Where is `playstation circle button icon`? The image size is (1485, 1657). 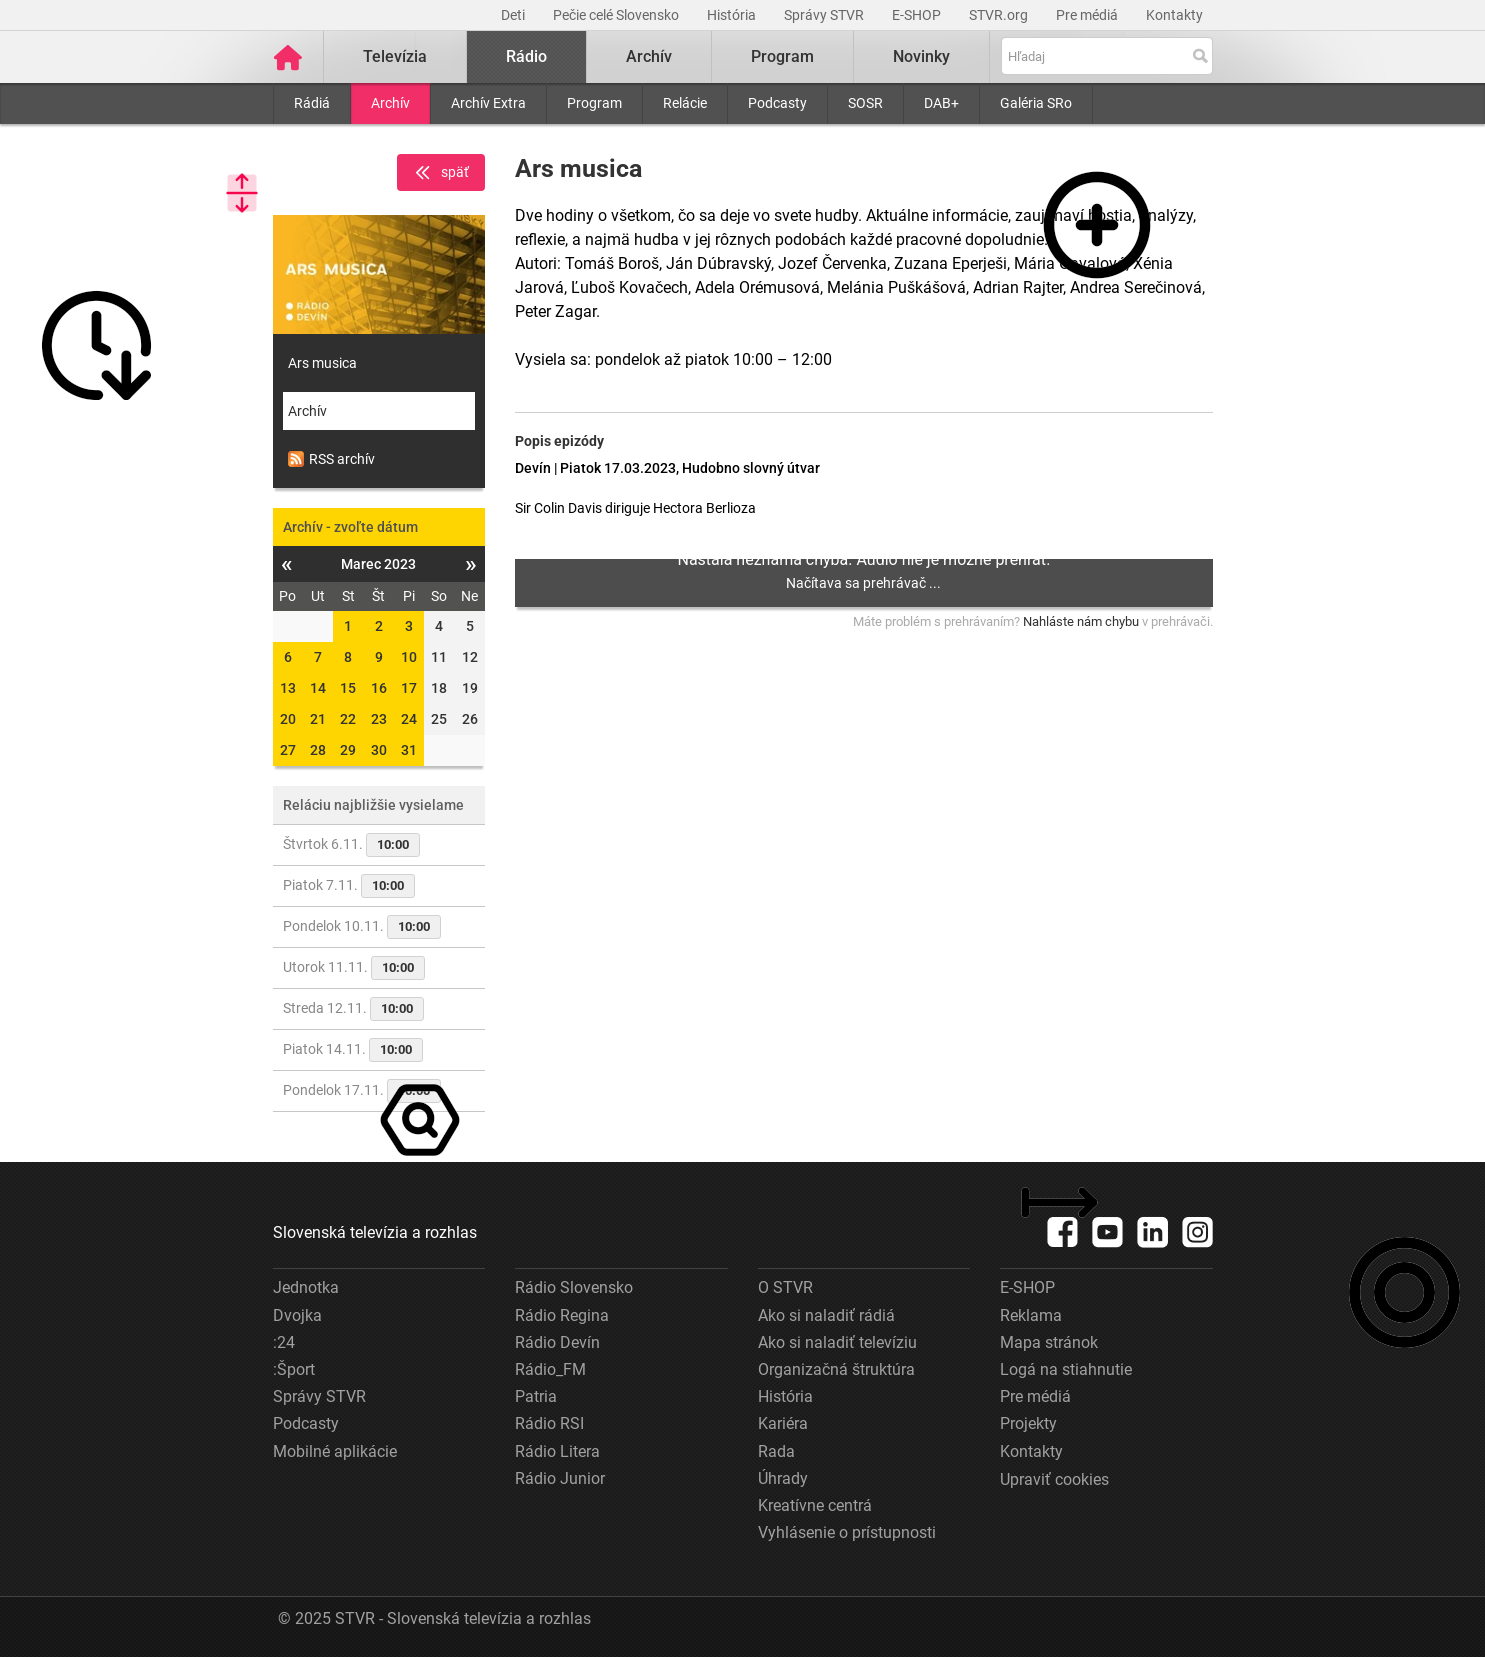 playstation circle button icon is located at coordinates (1404, 1292).